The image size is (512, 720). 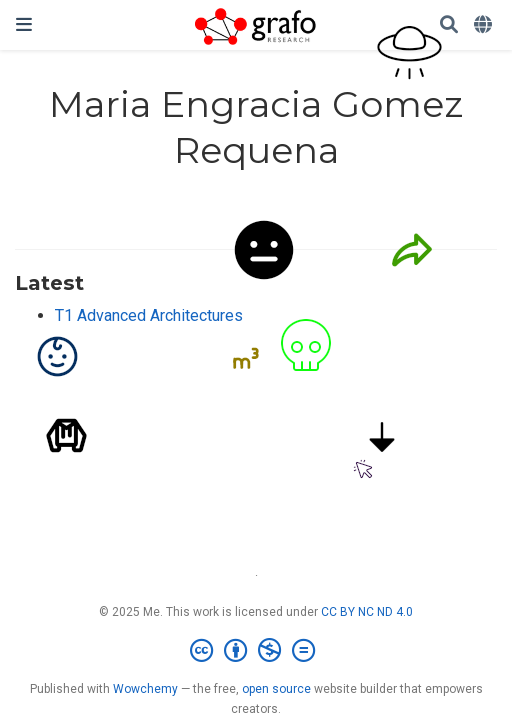 I want to click on access baby or child-related settings, so click(x=57, y=356).